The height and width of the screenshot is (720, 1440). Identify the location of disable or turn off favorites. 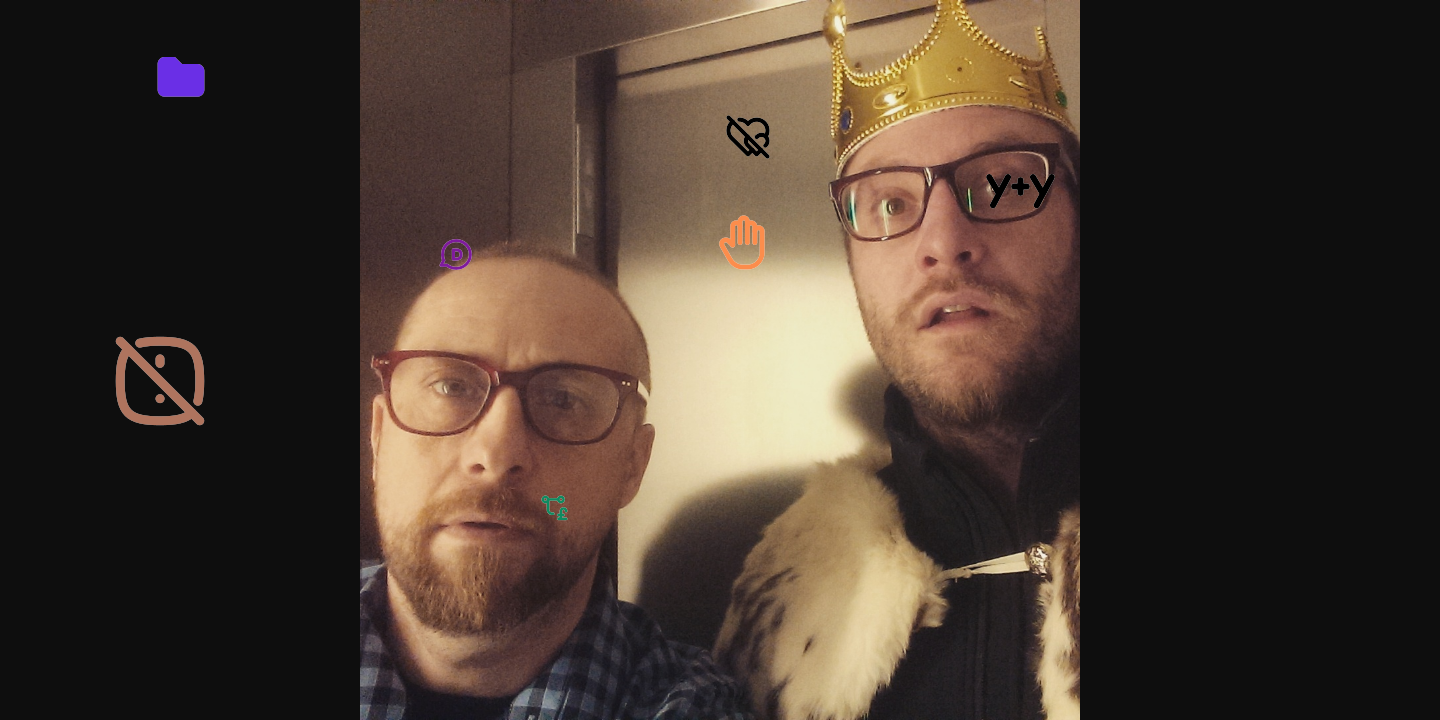
(748, 137).